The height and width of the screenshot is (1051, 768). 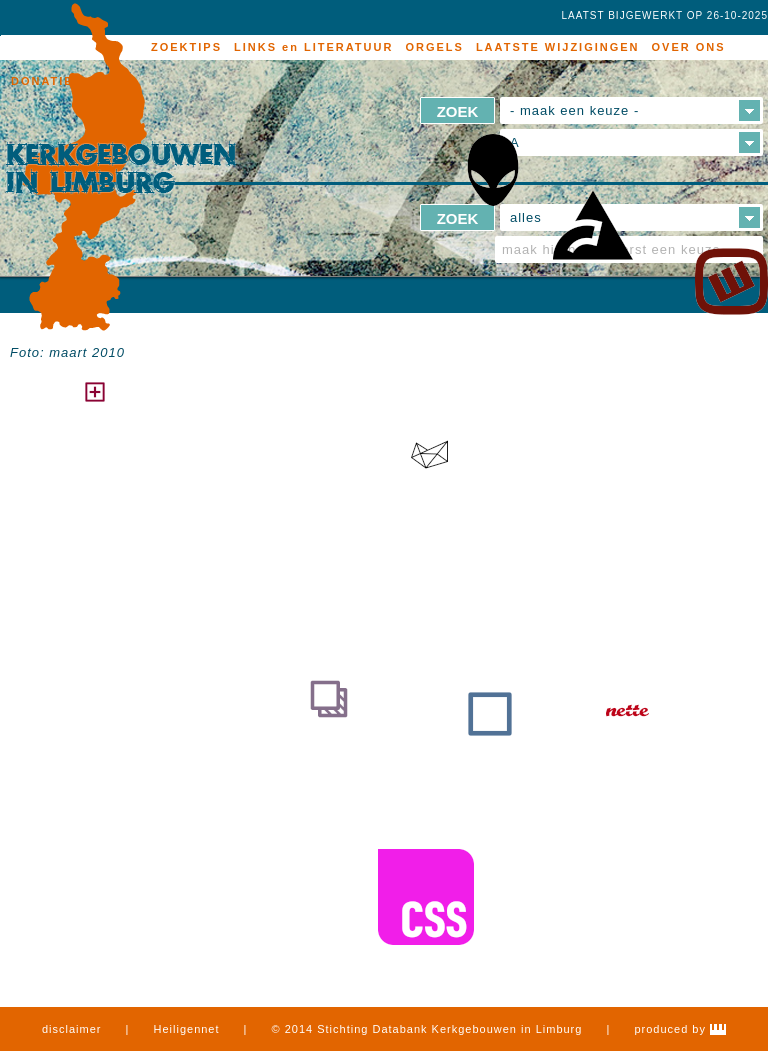 What do you see at coordinates (731, 281) in the screenshot?
I see `open the Wykop app` at bounding box center [731, 281].